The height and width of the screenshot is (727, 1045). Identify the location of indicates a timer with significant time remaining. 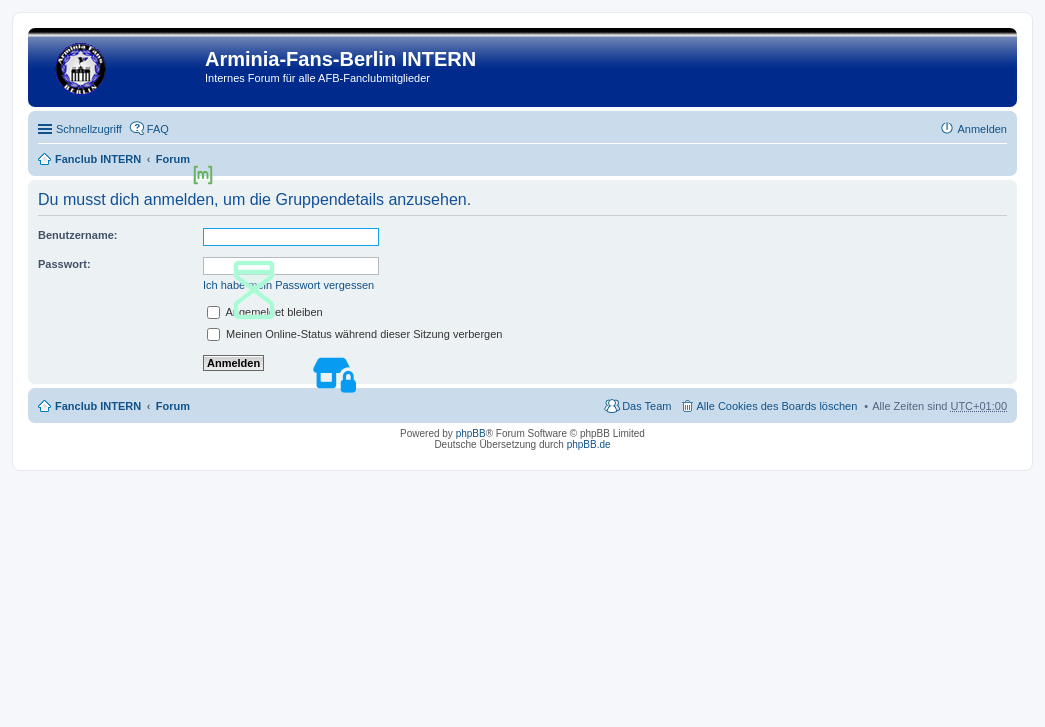
(254, 290).